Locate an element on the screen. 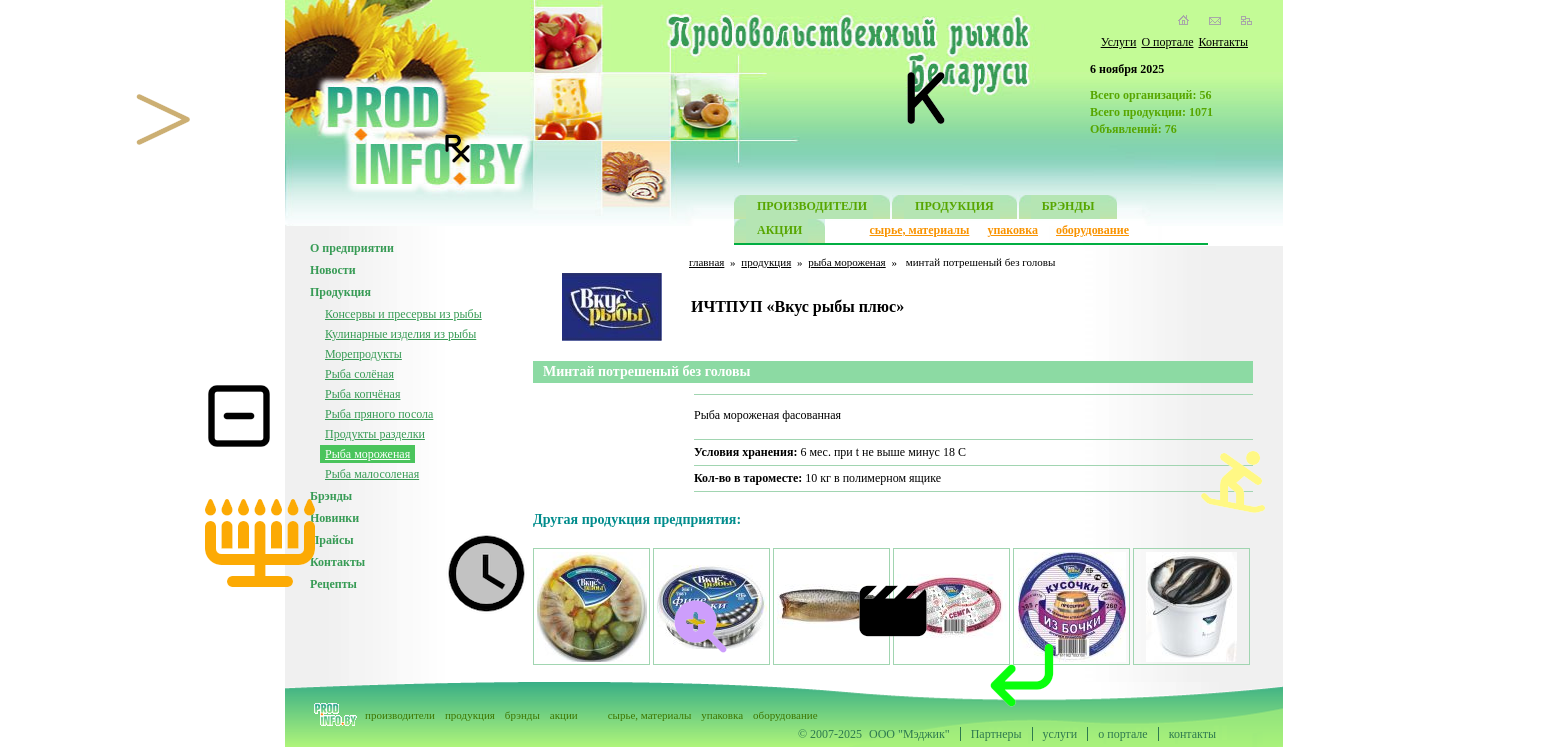  return or enter key action is located at coordinates (1024, 673).